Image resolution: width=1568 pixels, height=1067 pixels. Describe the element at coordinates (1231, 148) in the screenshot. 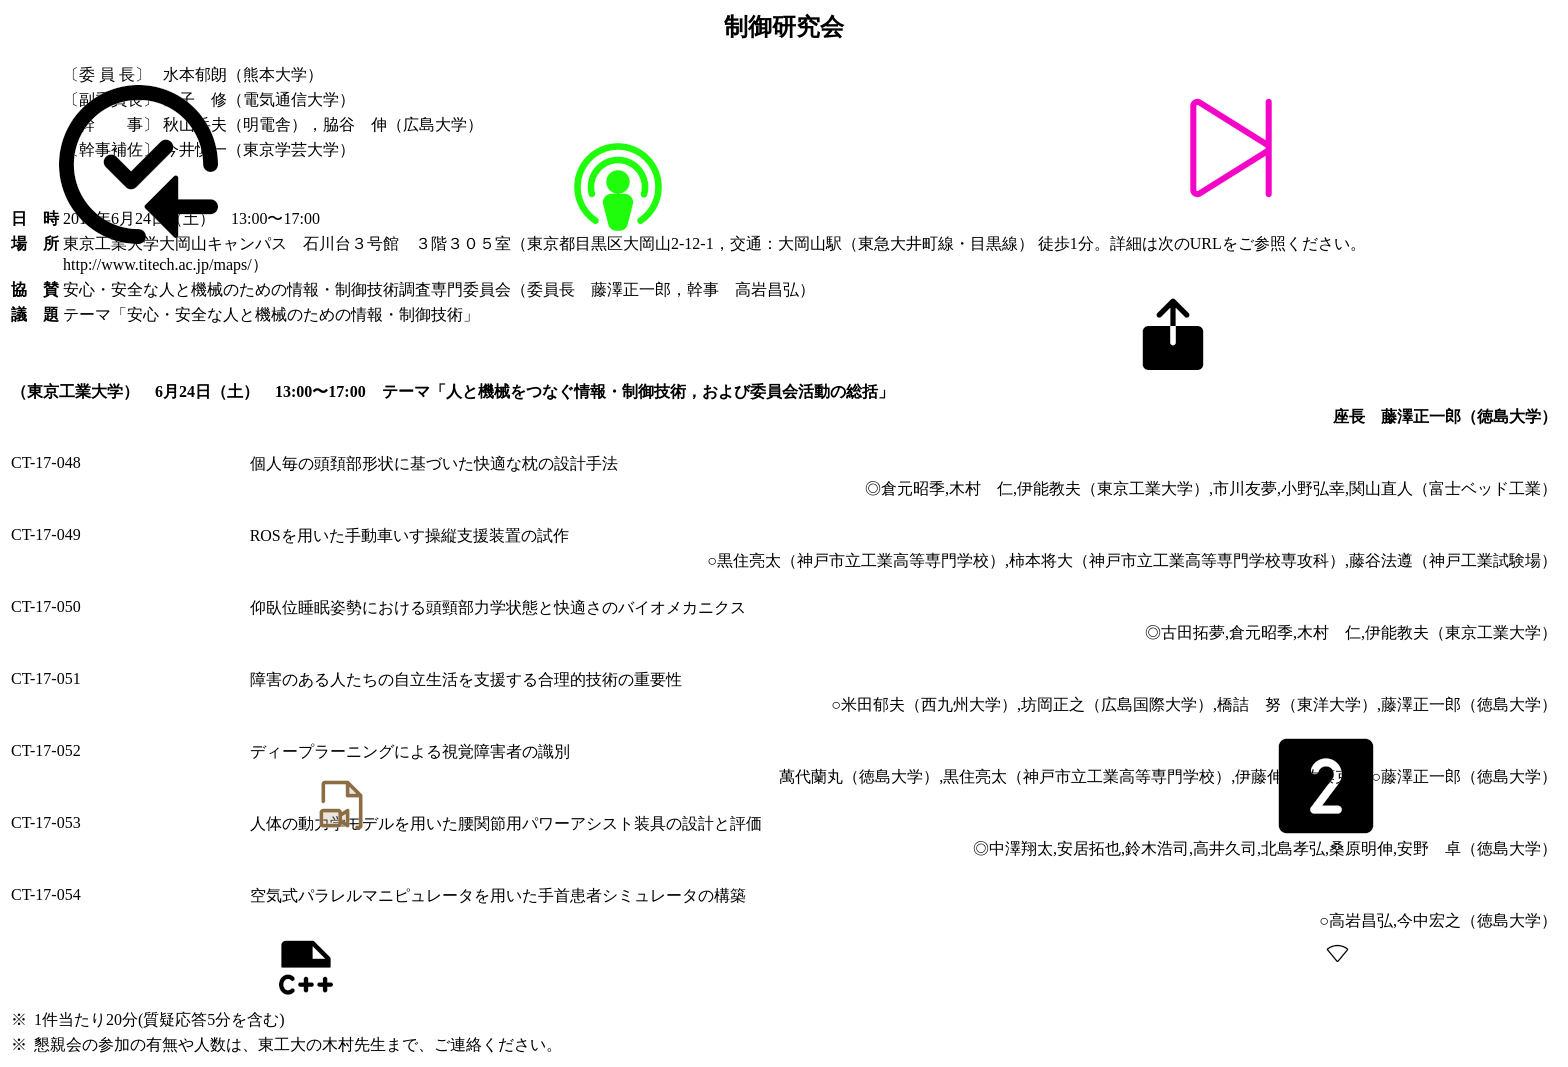

I see `skip to the next track or media item` at that location.